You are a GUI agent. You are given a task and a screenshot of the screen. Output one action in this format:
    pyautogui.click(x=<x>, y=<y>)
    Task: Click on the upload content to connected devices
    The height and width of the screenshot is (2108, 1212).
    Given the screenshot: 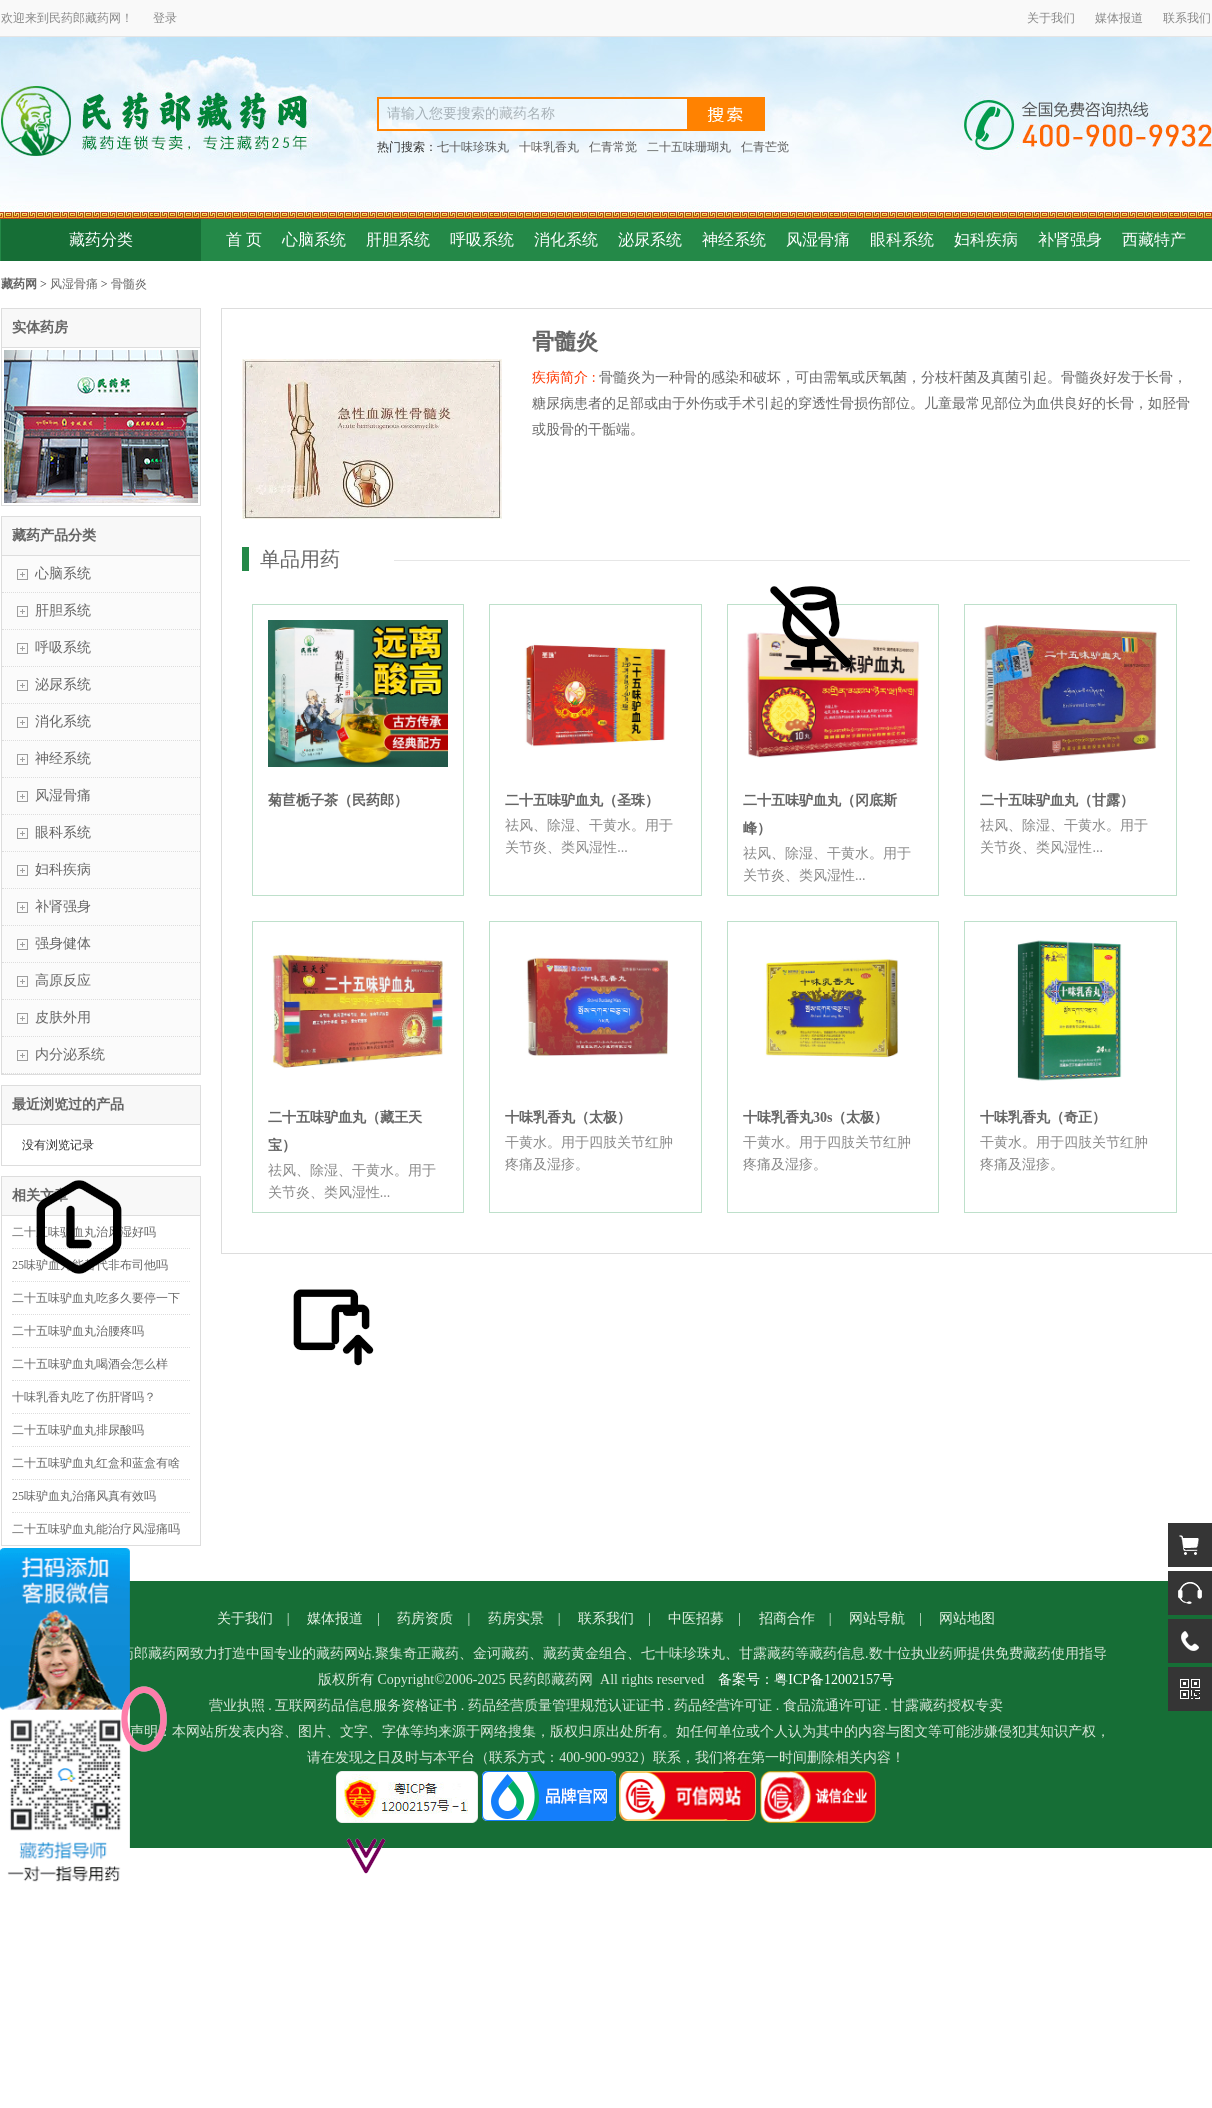 What is the action you would take?
    pyautogui.click(x=331, y=1323)
    